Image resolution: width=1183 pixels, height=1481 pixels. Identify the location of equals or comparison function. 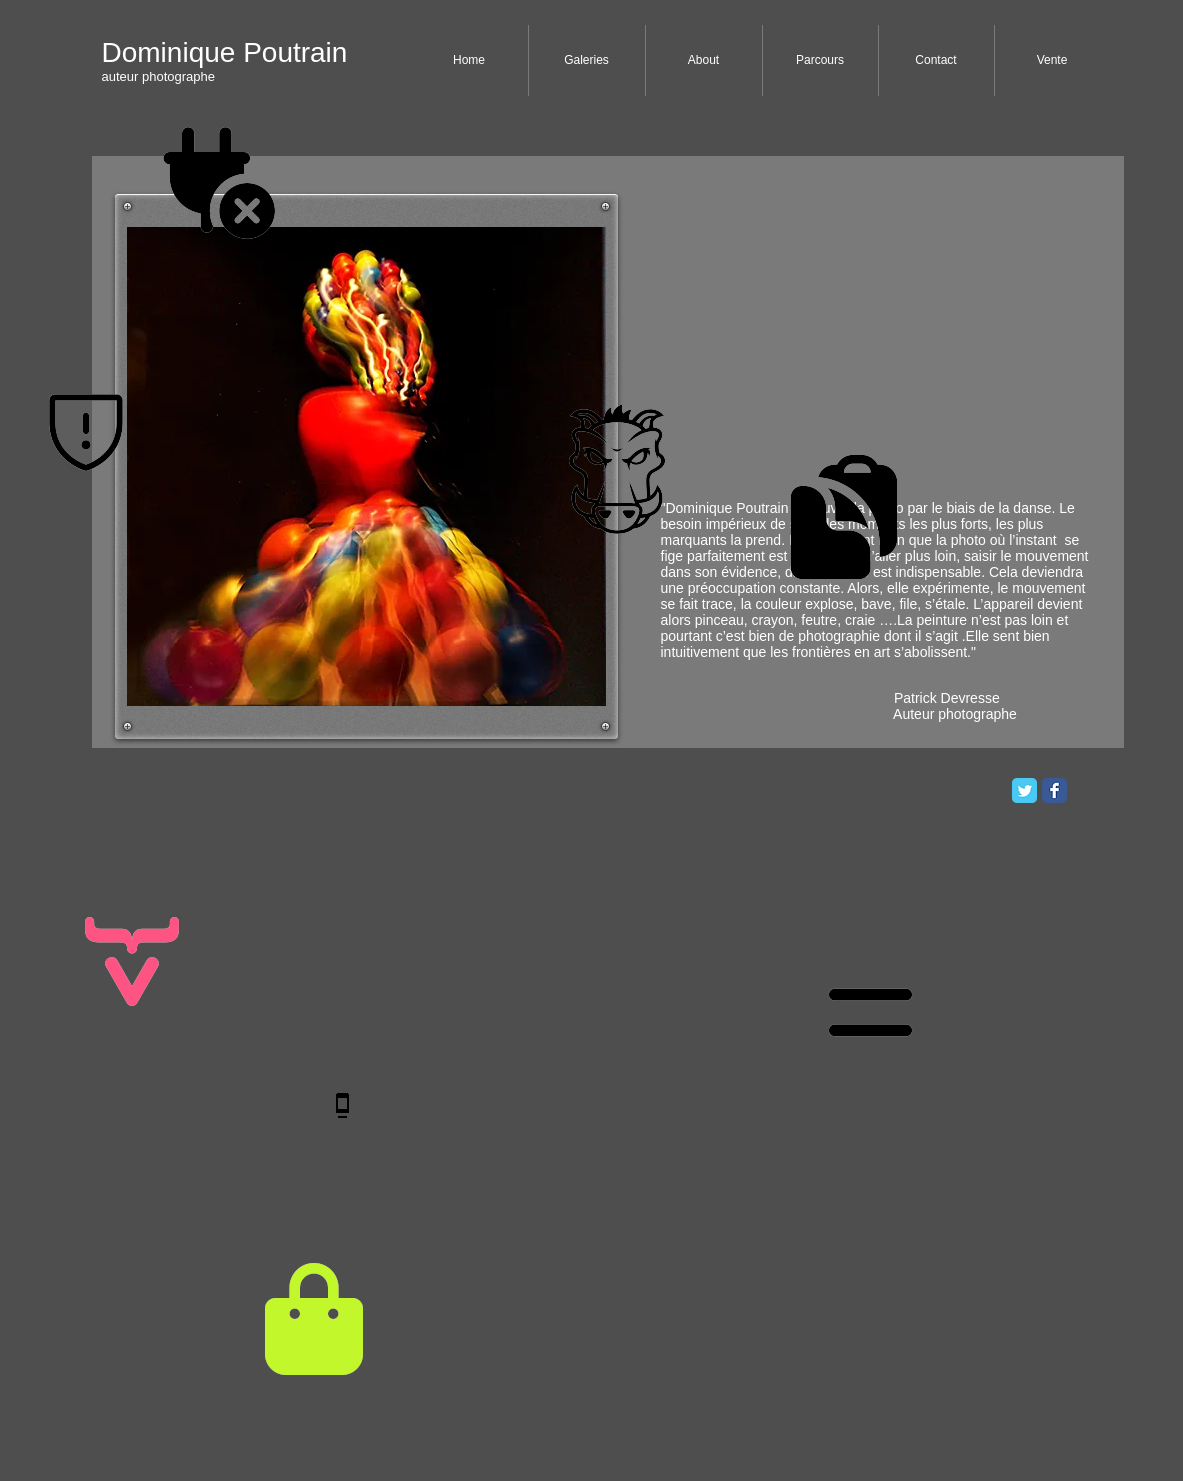
(870, 1012).